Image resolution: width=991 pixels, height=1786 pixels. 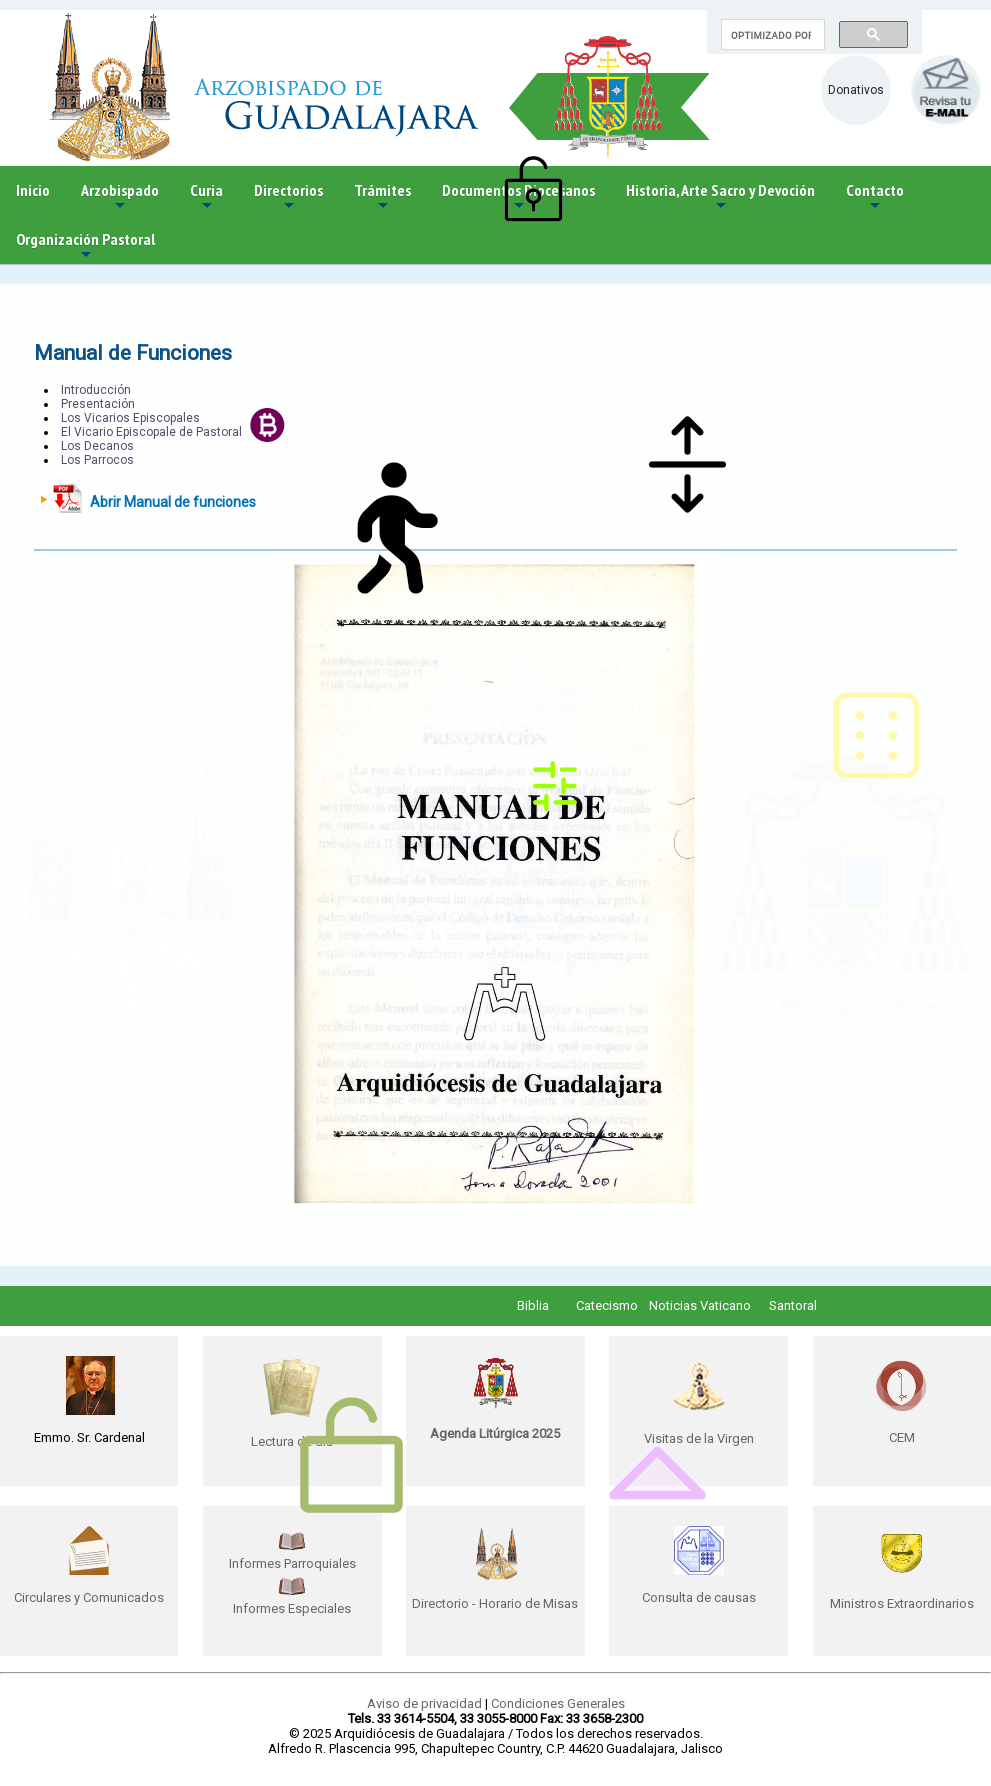 I want to click on expand content vertically, so click(x=687, y=464).